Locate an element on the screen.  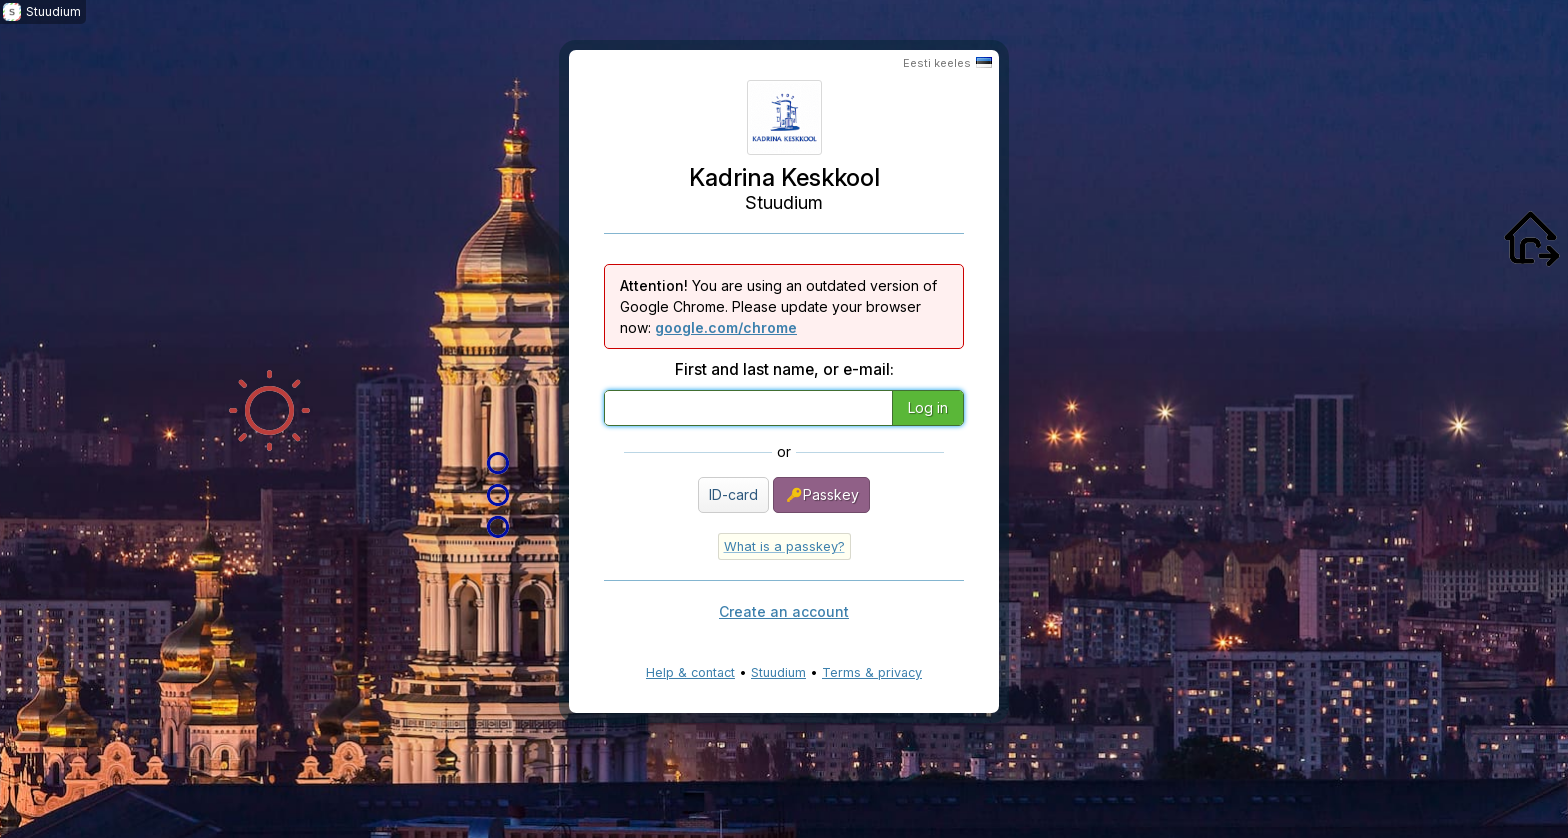
reduce screen brightness is located at coordinates (269, 410).